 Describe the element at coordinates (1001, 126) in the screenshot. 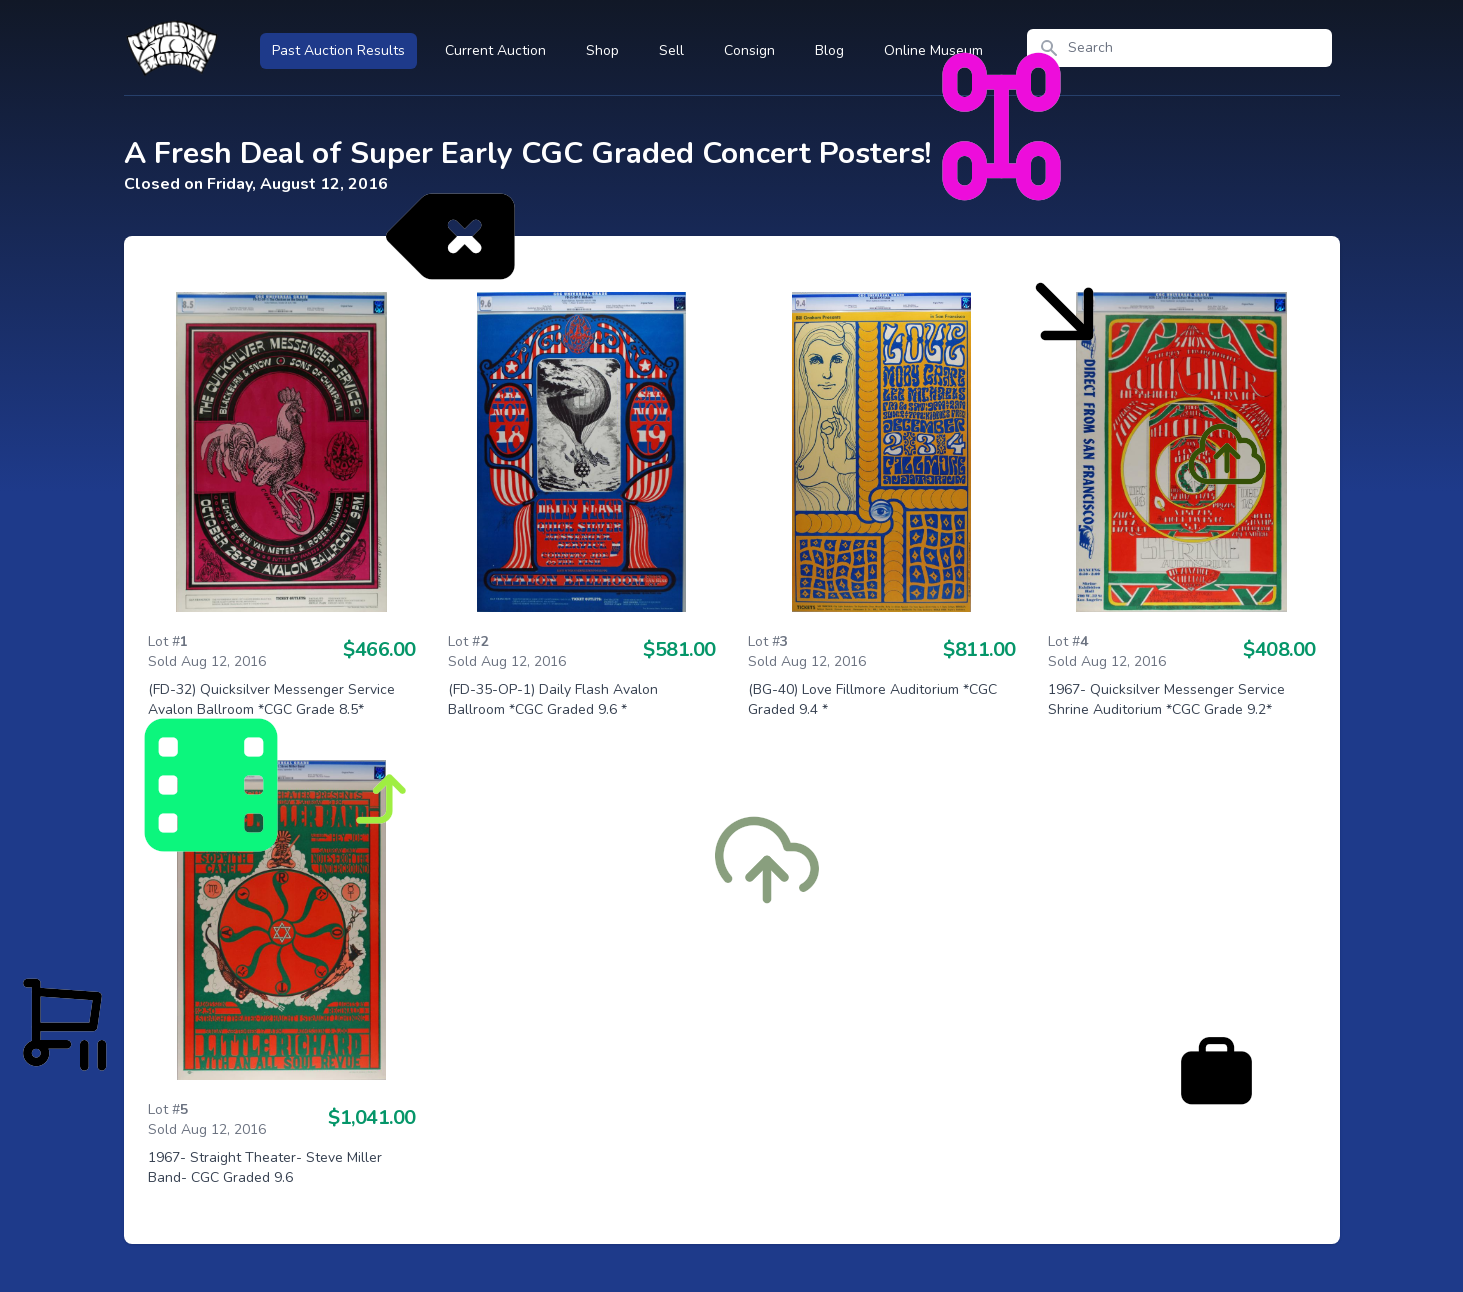

I see `select 4WD or all-wheel drive mode` at that location.